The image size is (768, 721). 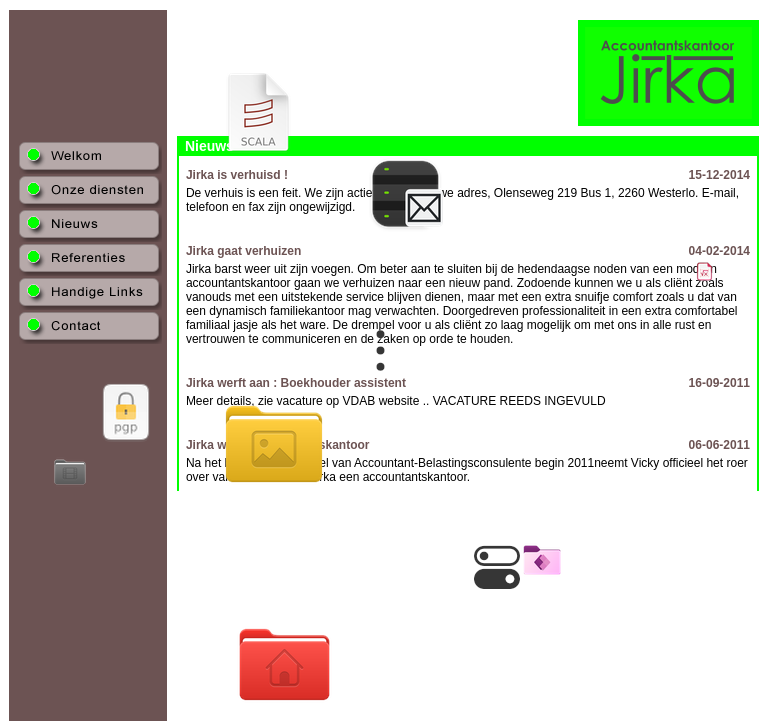 What do you see at coordinates (274, 444) in the screenshot?
I see `open your images folder` at bounding box center [274, 444].